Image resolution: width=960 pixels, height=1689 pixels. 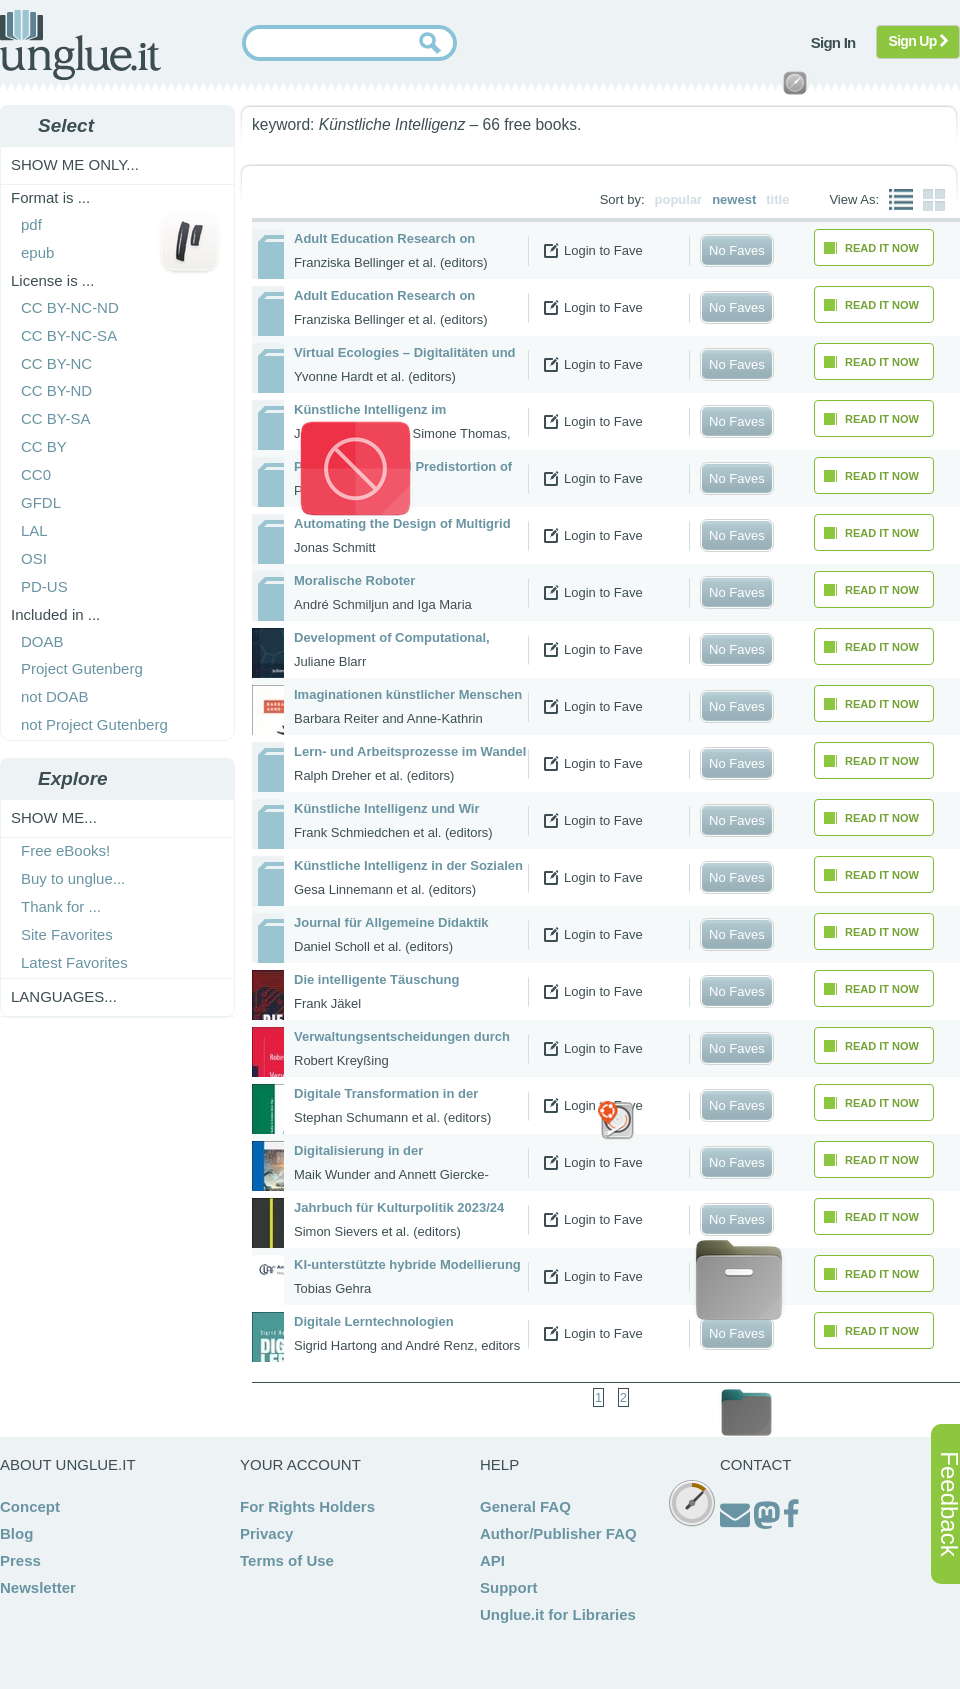 I want to click on open the file manager application, so click(x=739, y=1280).